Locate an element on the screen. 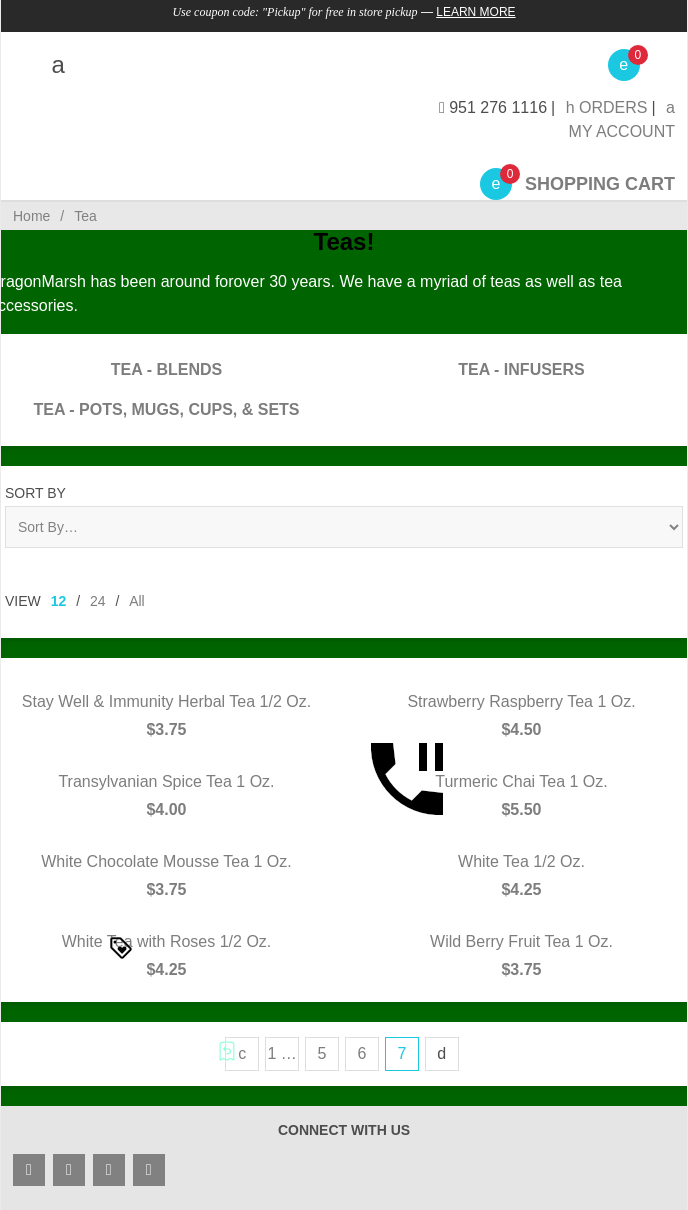 Image resolution: width=688 pixels, height=1210 pixels. view loyalty rewards or points is located at coordinates (121, 948).